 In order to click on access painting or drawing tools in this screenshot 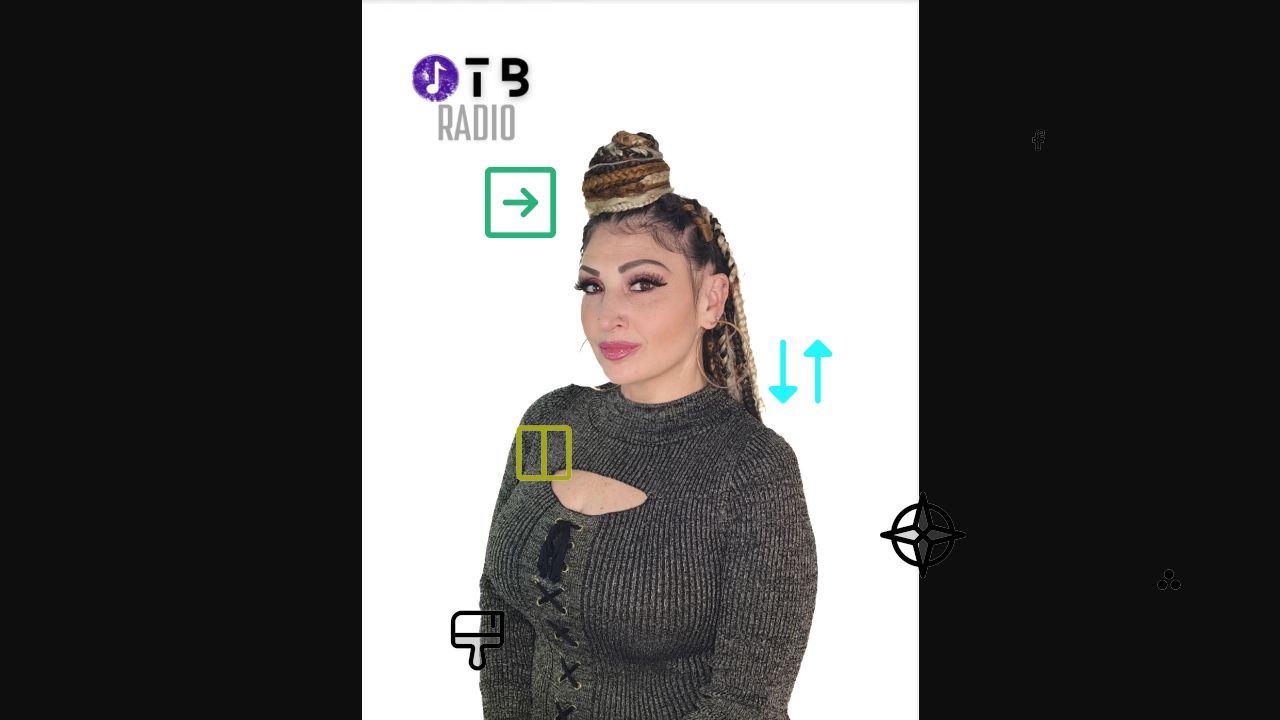, I will do `click(477, 639)`.